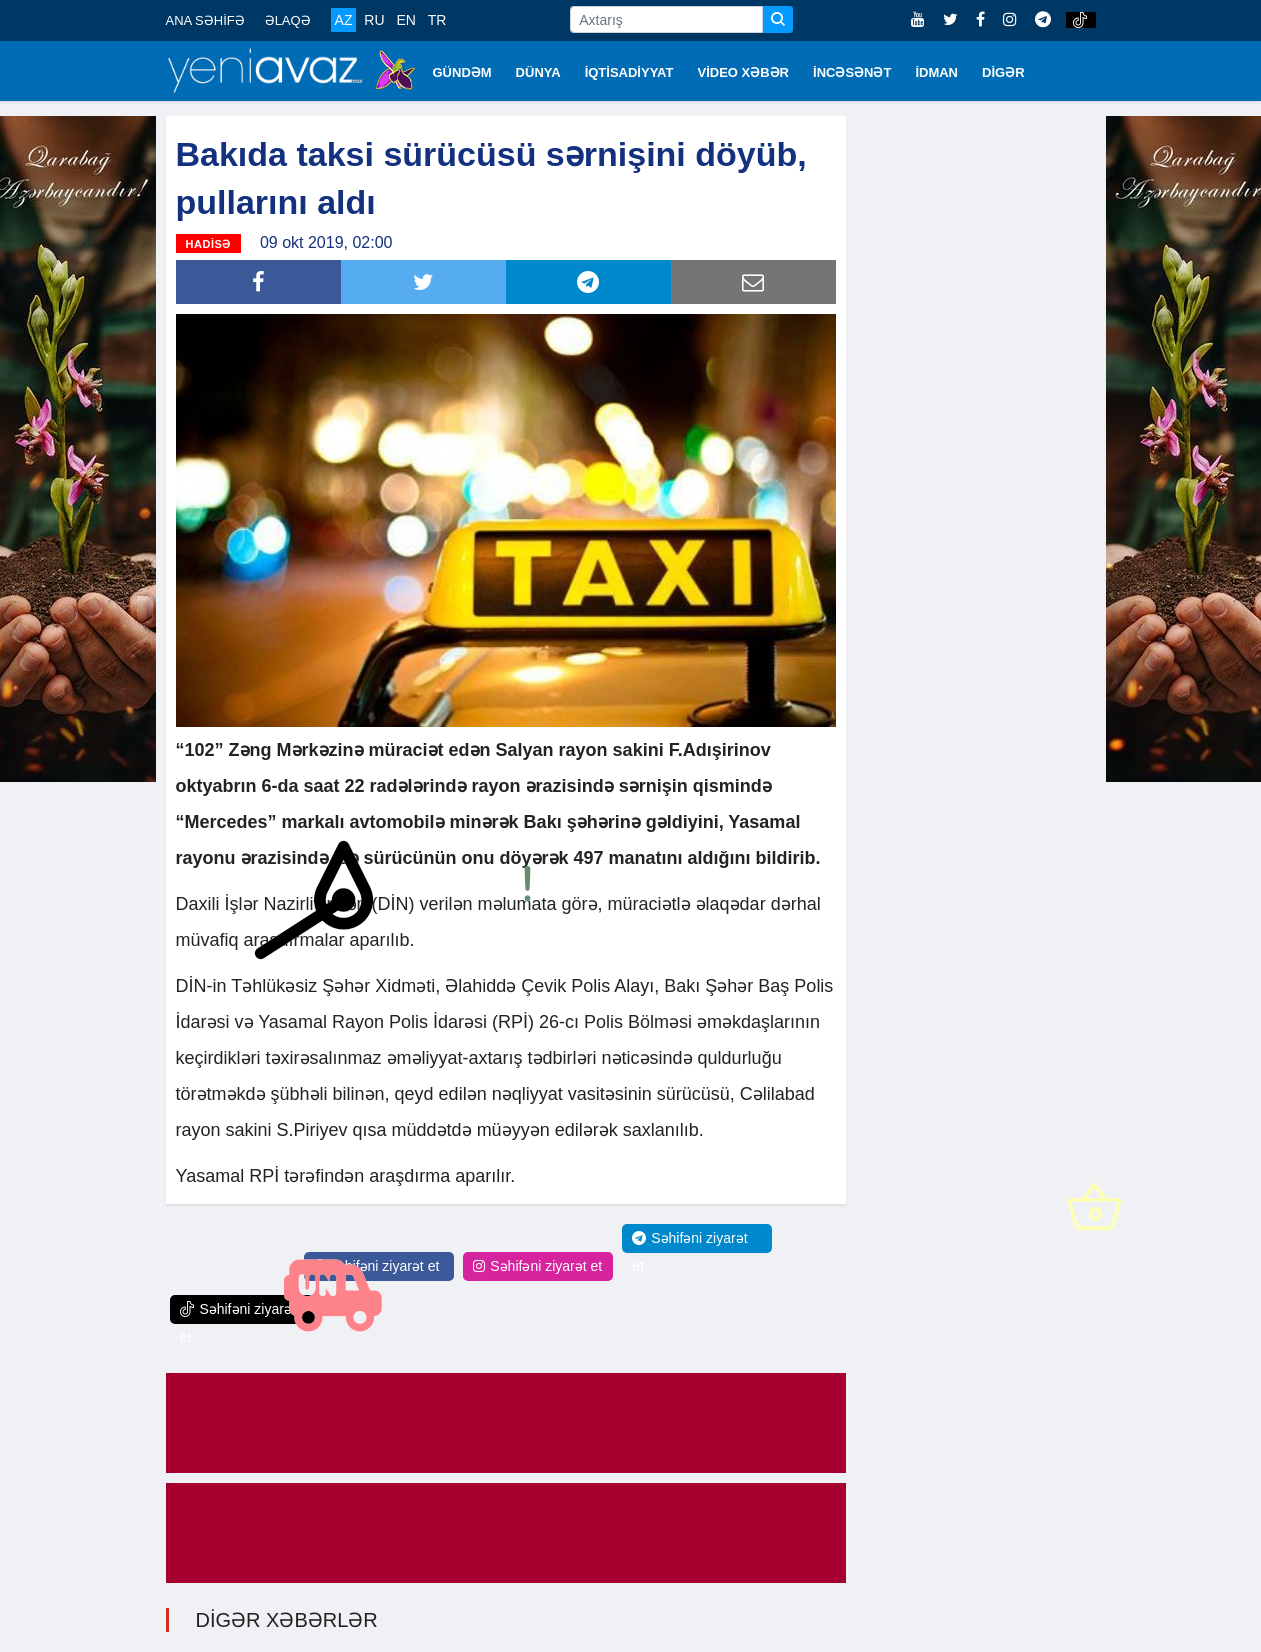 This screenshot has height=1652, width=1261. Describe the element at coordinates (1094, 1207) in the screenshot. I see `view your shopping basket` at that location.